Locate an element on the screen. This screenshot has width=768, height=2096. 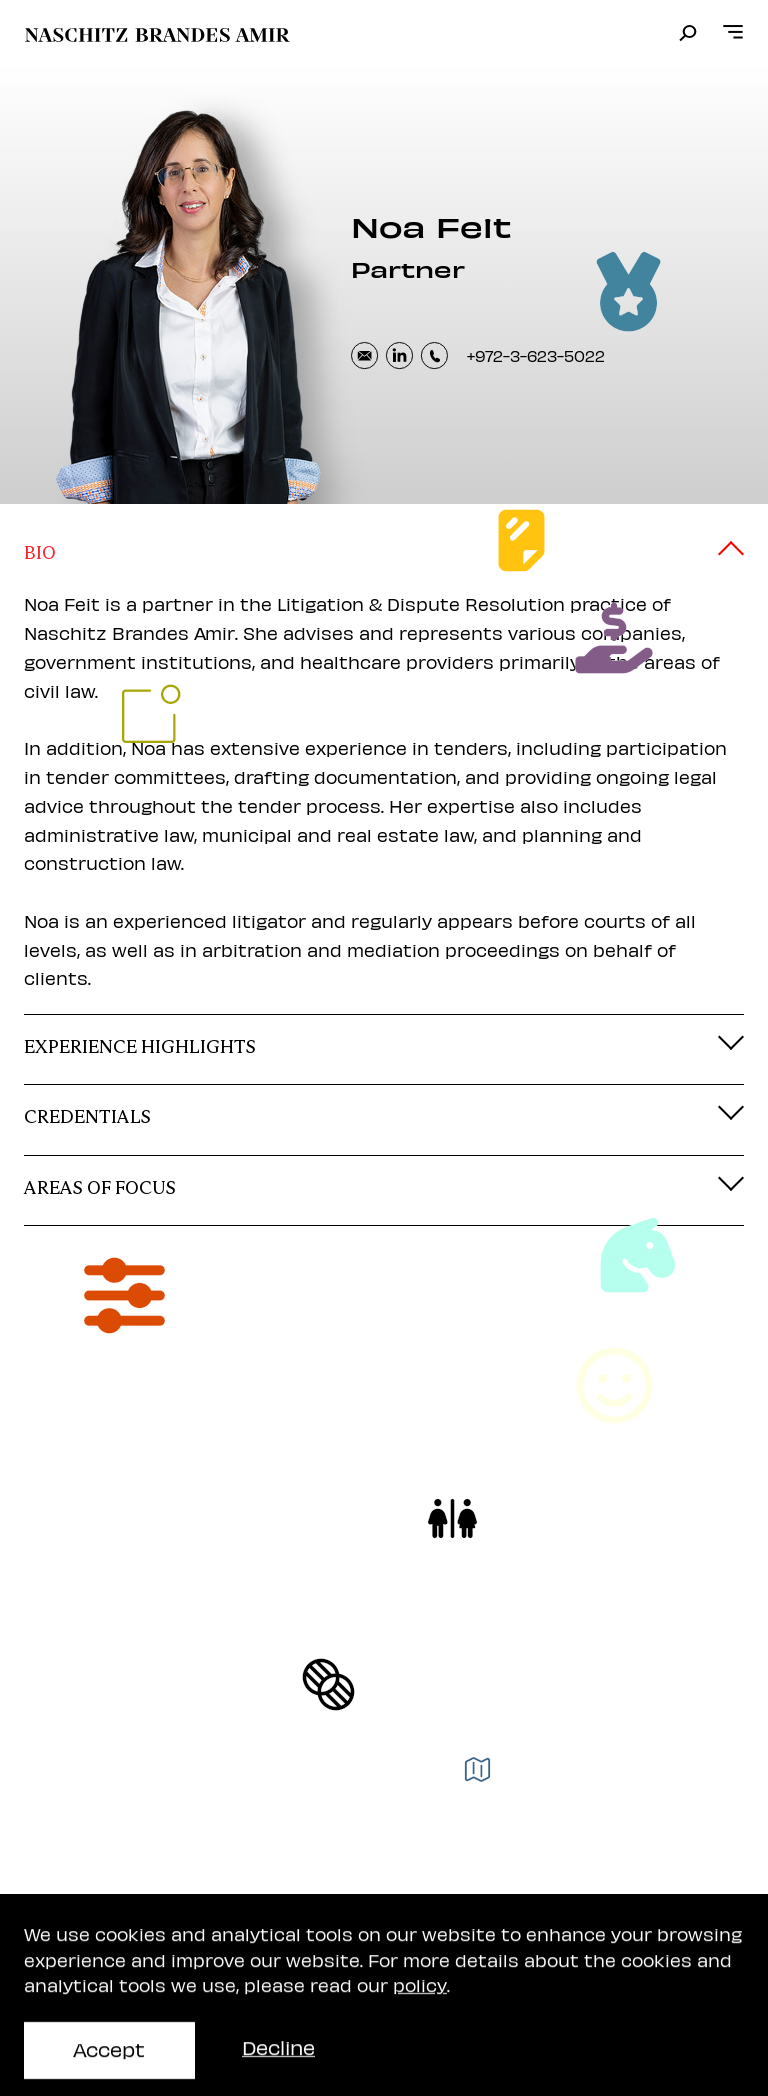
exclude overlapping elements from selection is located at coordinates (328, 1684).